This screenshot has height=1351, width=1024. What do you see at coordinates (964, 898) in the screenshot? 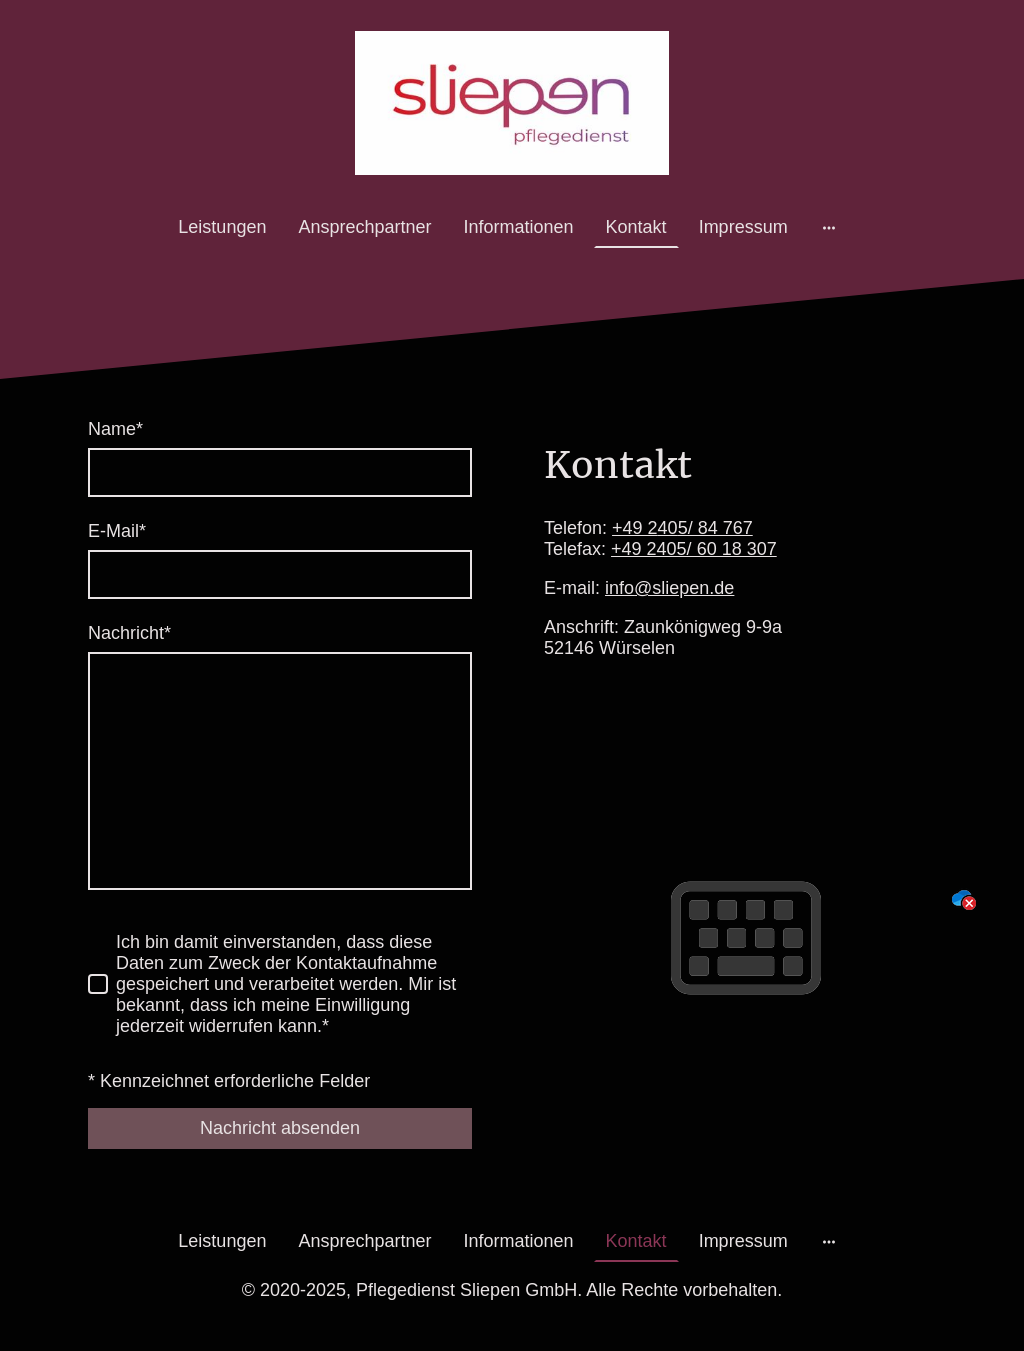
I see `OneDrive sync error or connection failure` at bounding box center [964, 898].